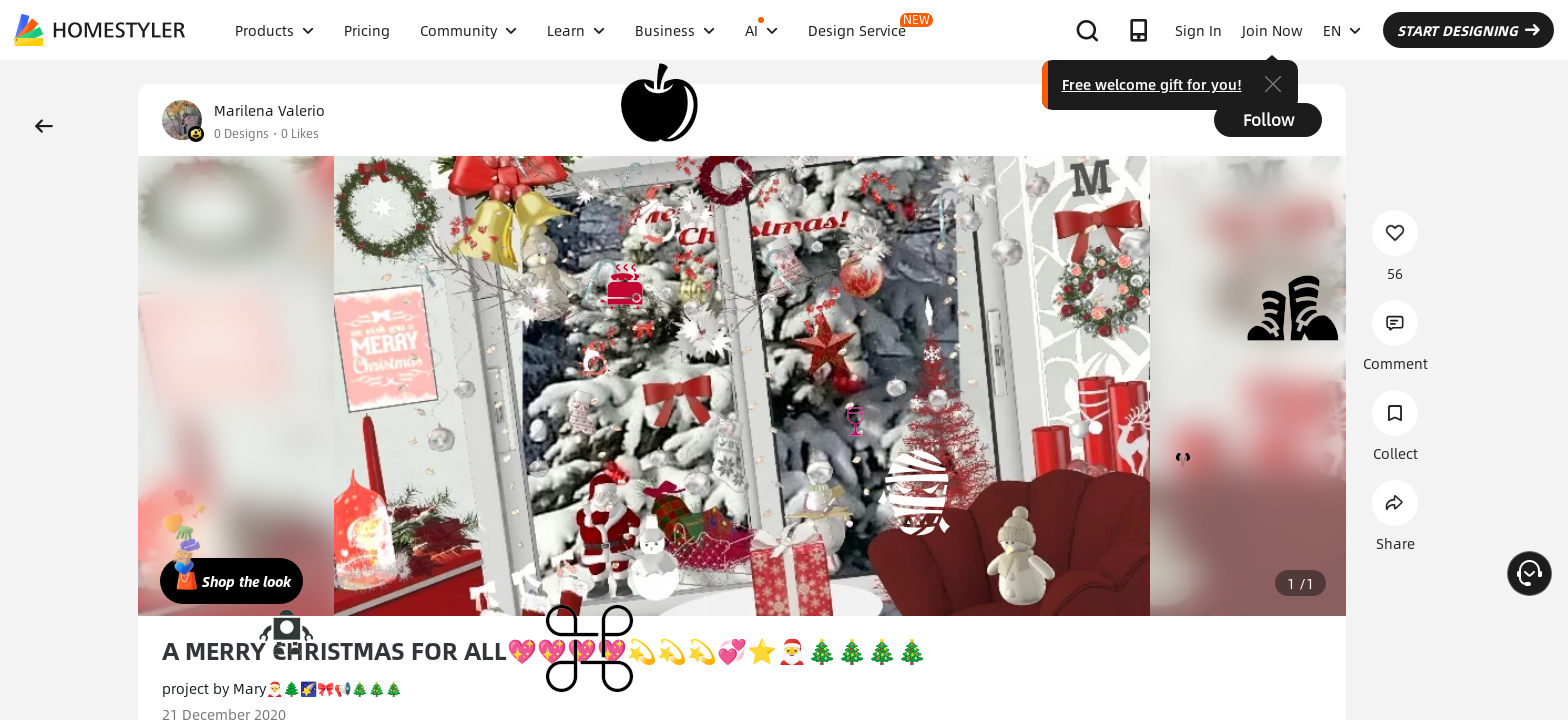 Image resolution: width=1568 pixels, height=720 pixels. Describe the element at coordinates (659, 102) in the screenshot. I see `collect a health or bonus item` at that location.